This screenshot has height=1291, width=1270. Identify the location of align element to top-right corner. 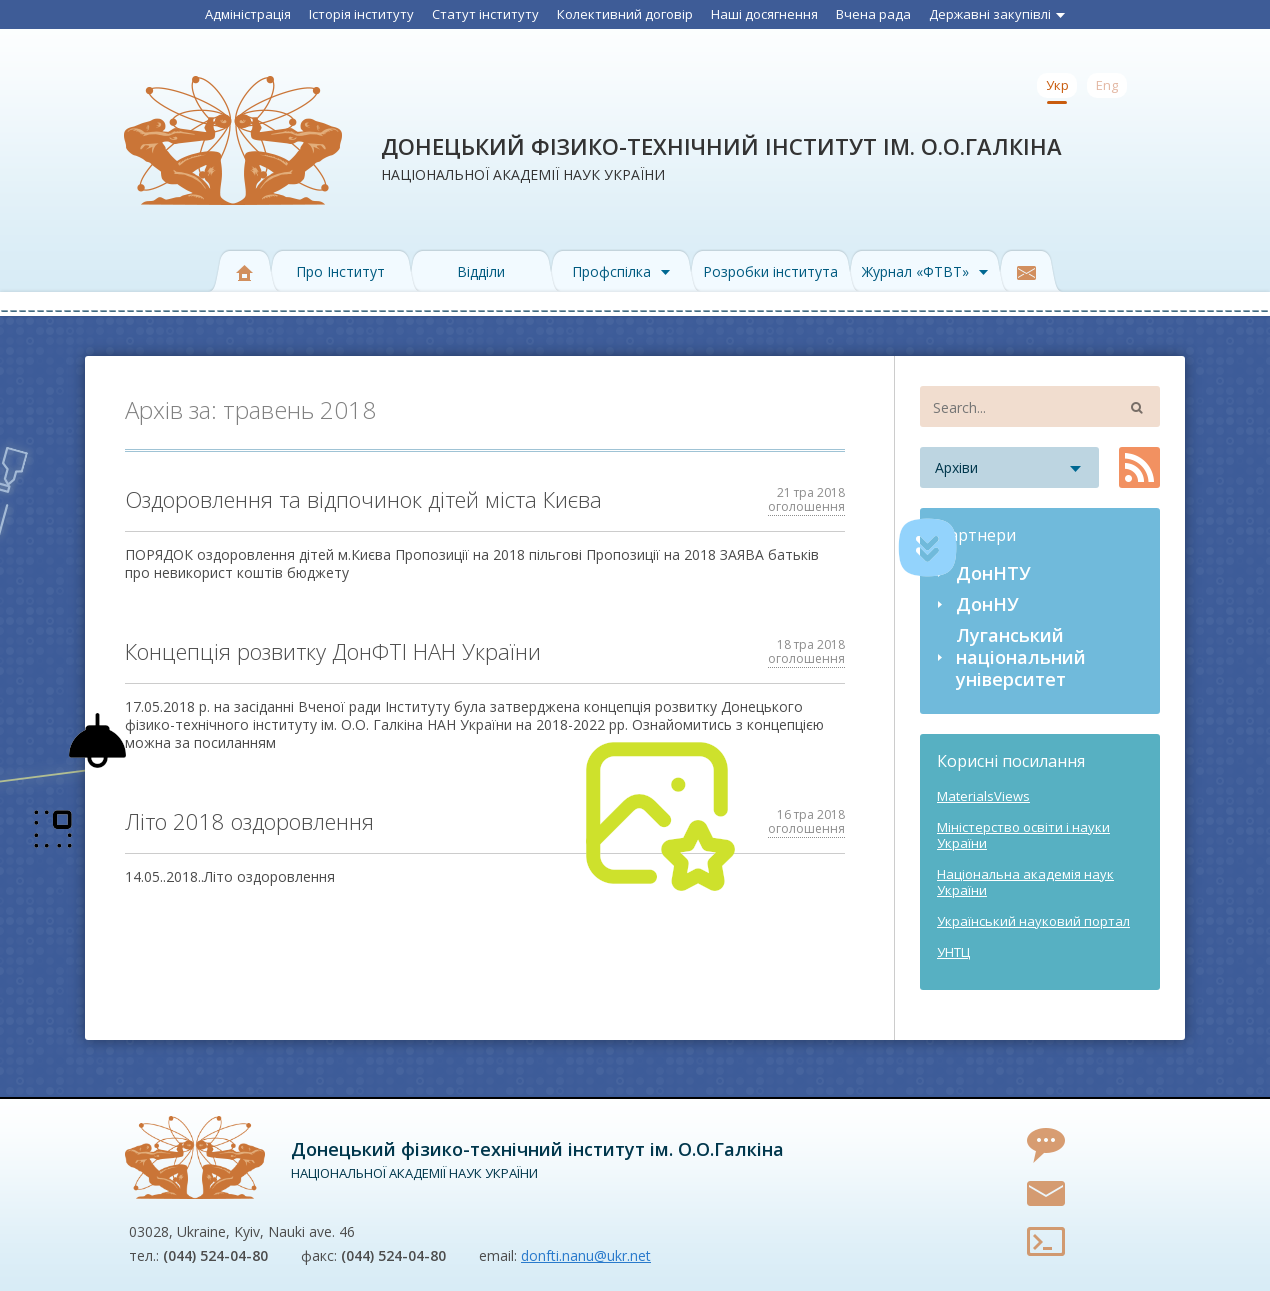
(53, 829).